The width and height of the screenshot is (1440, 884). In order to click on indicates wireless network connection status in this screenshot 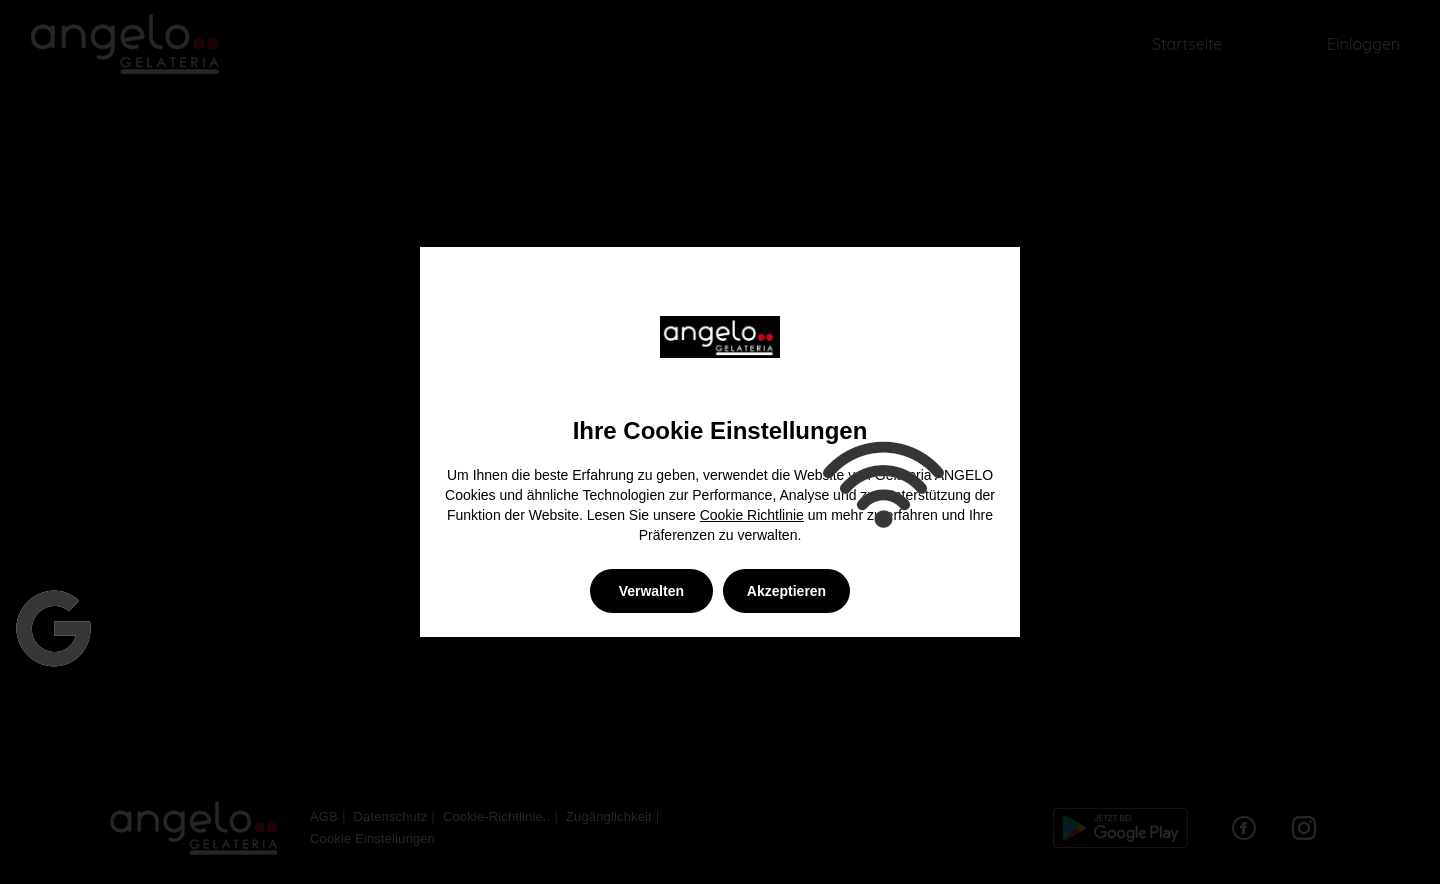, I will do `click(883, 482)`.